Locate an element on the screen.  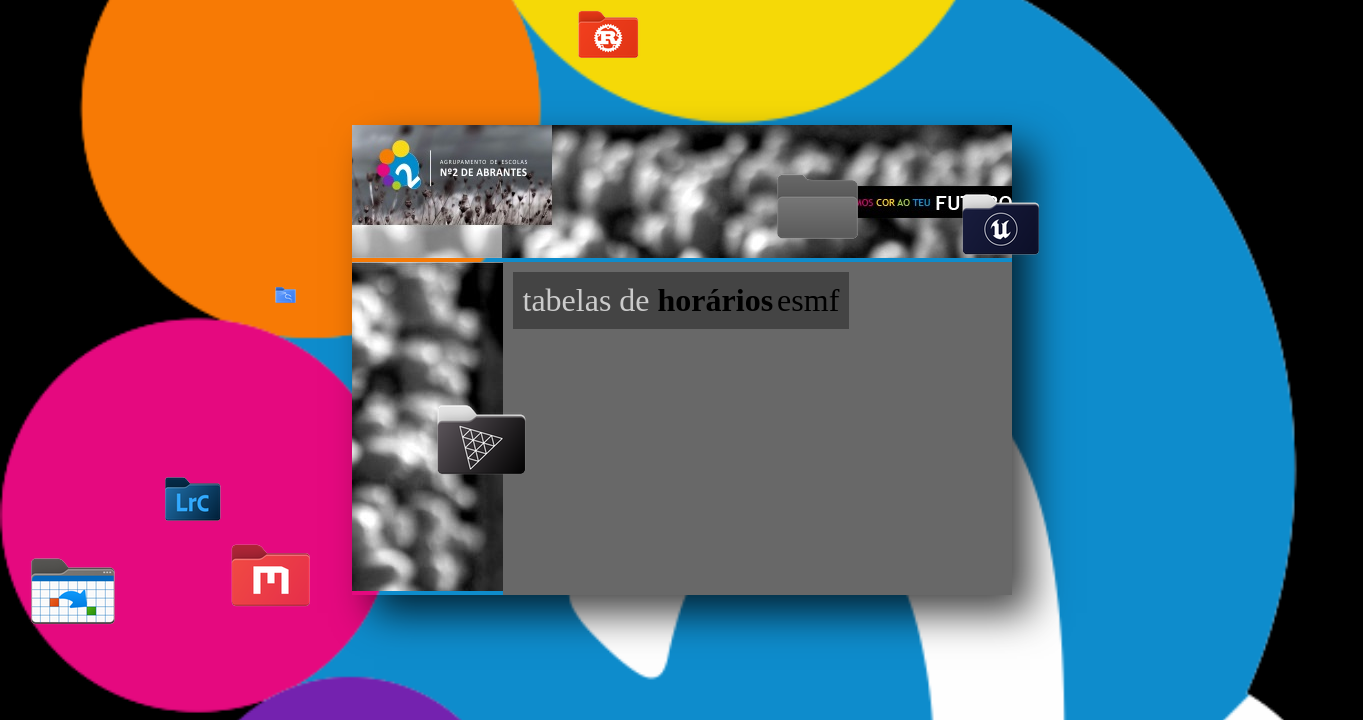
folder containing three.js project files is located at coordinates (481, 442).